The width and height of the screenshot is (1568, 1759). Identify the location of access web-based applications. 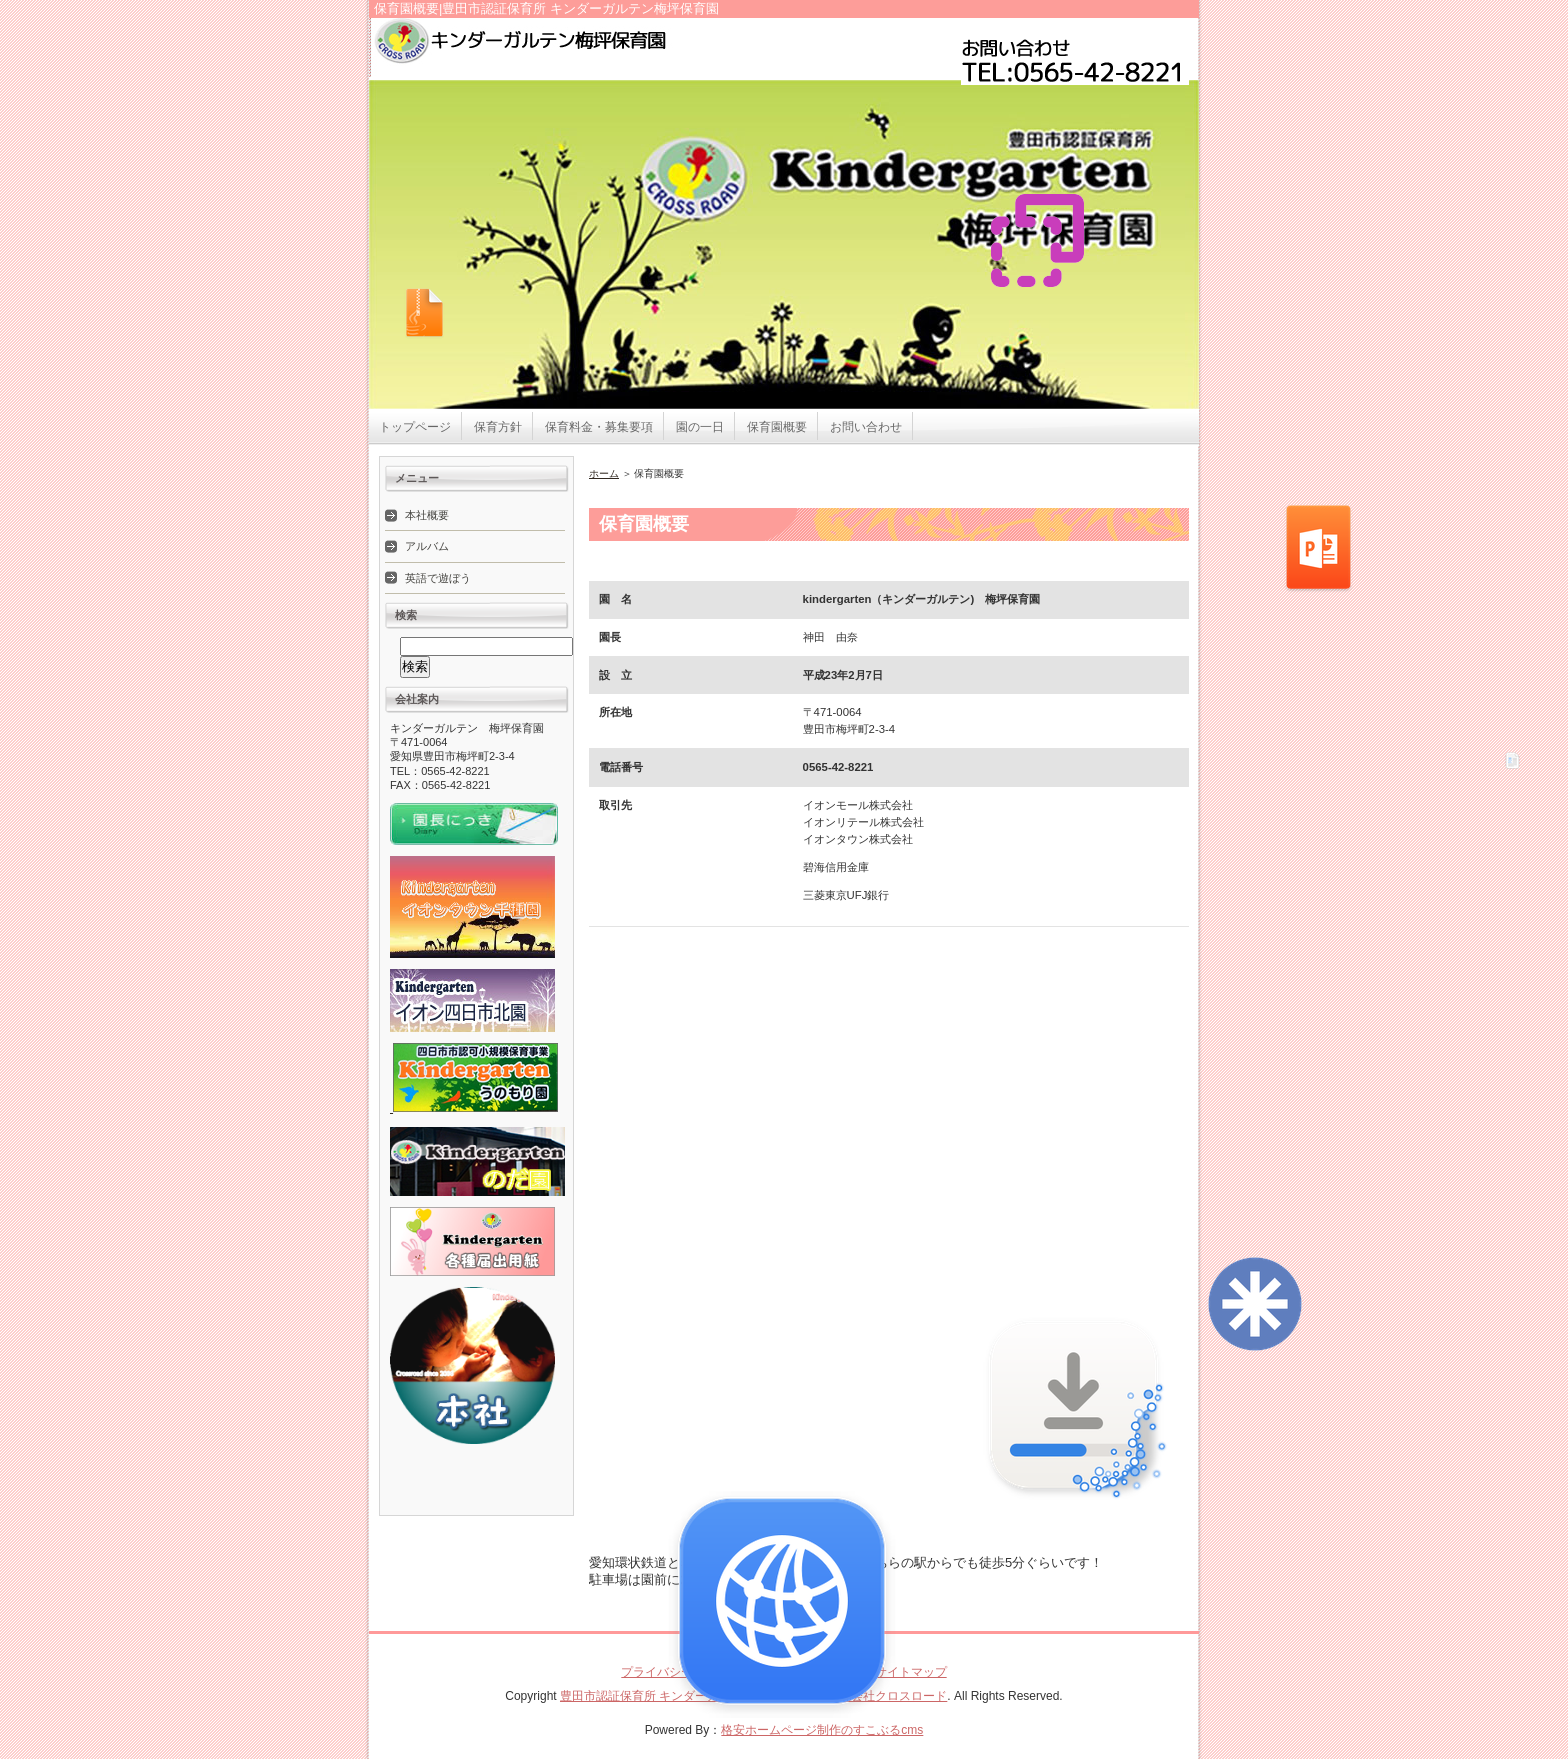
(782, 1601).